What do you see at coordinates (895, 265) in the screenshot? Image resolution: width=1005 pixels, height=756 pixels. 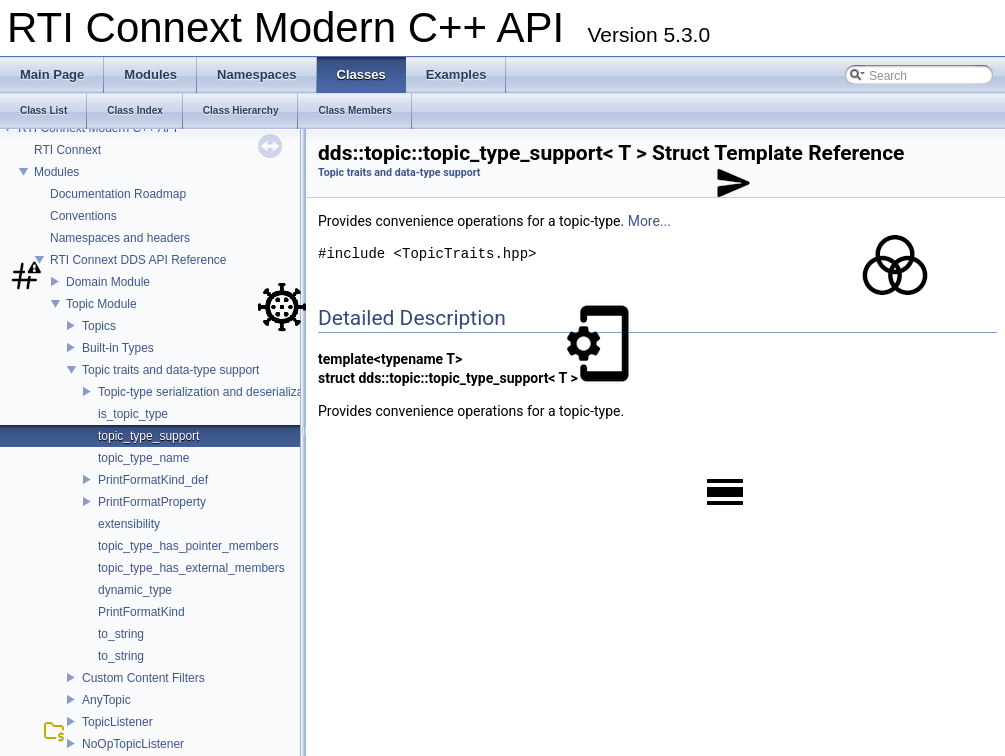 I see `adjust color filter settings` at bounding box center [895, 265].